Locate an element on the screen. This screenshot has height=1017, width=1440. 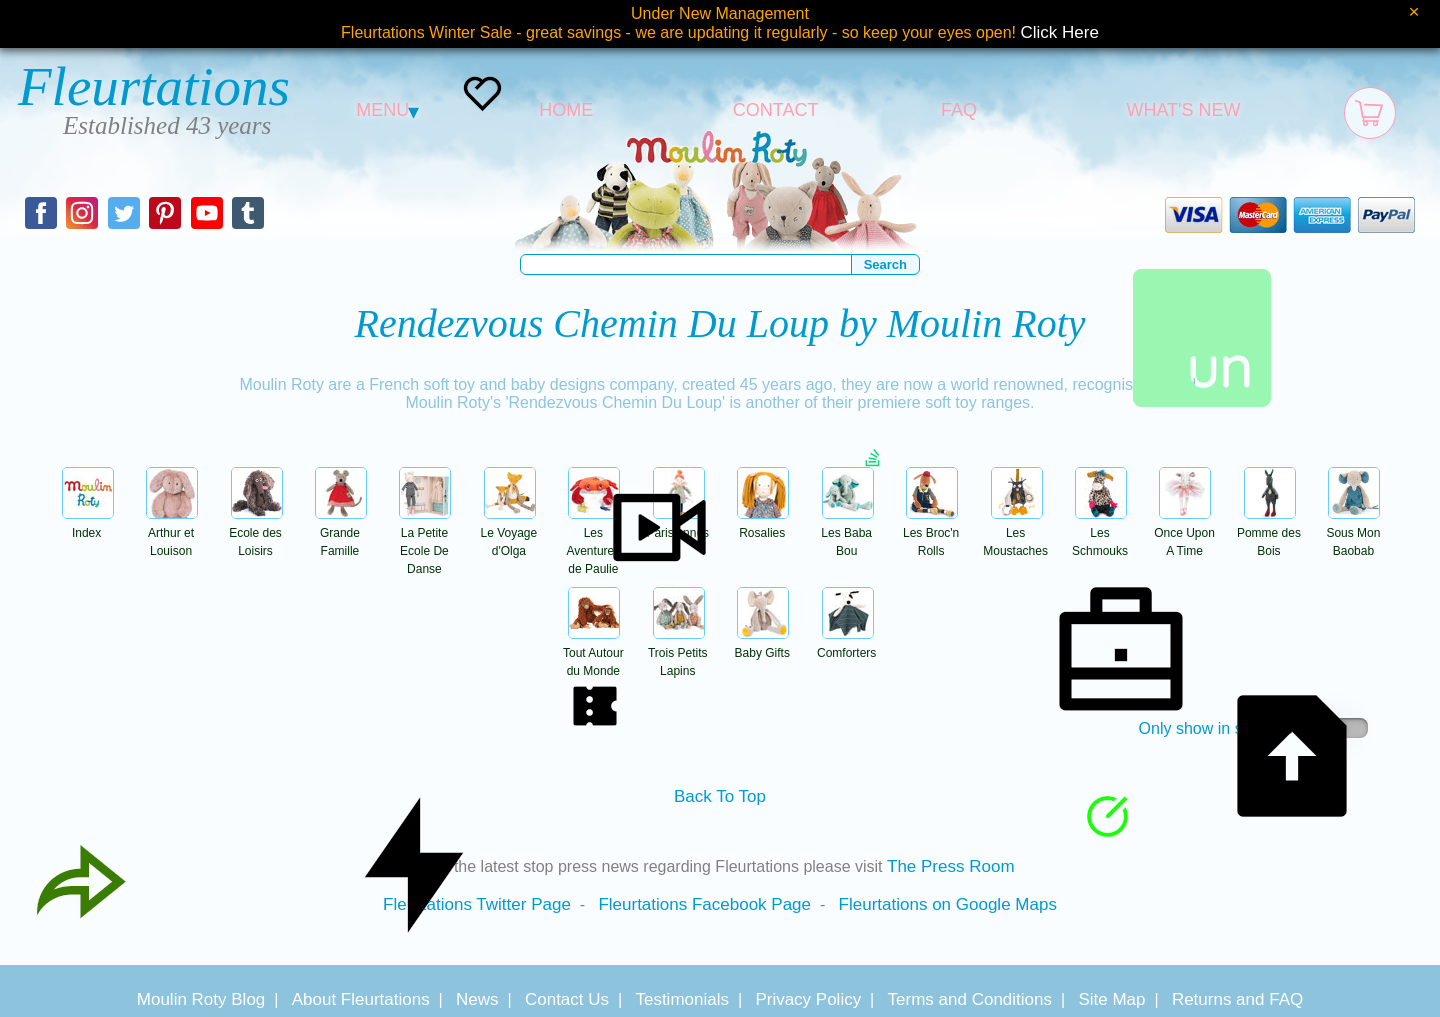
start a live broadcast or stream is located at coordinates (659, 527).